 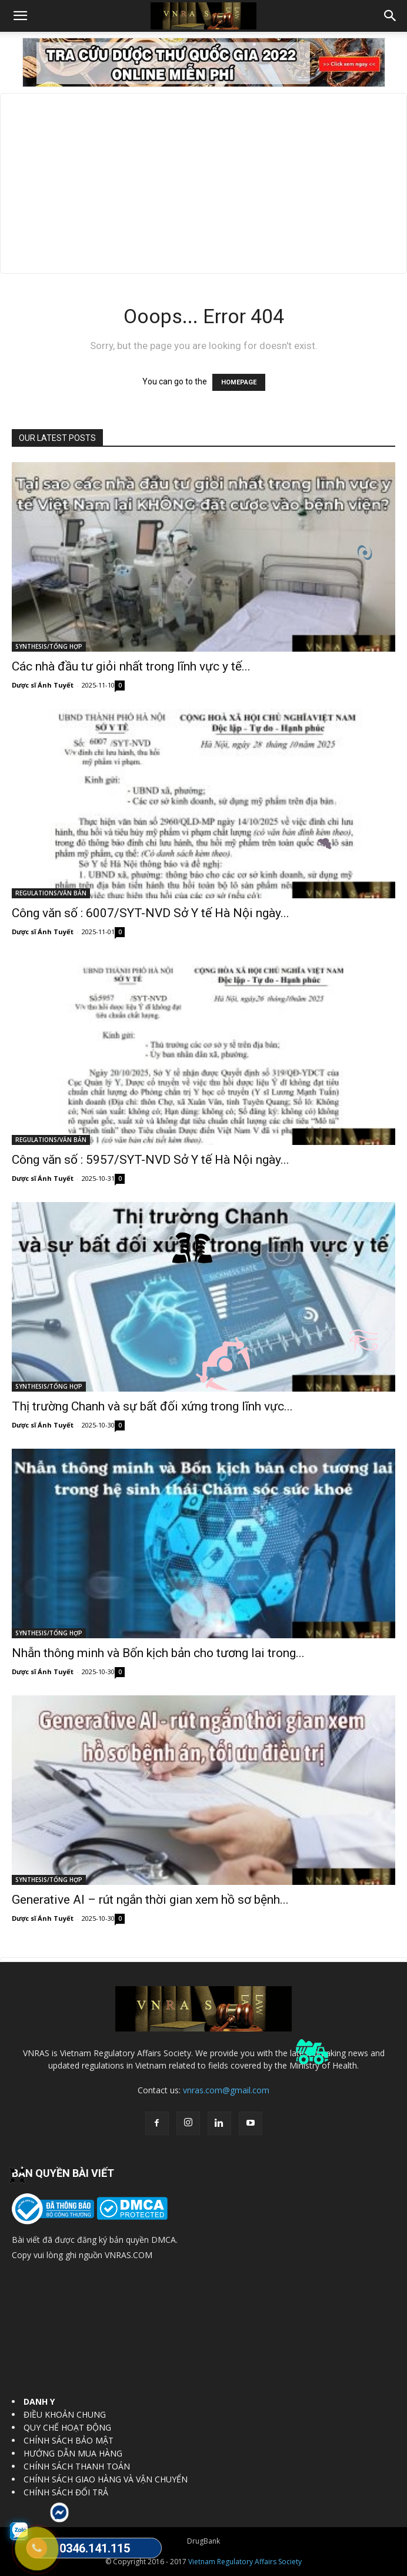 I want to click on select rogue character class, so click(x=223, y=1363).